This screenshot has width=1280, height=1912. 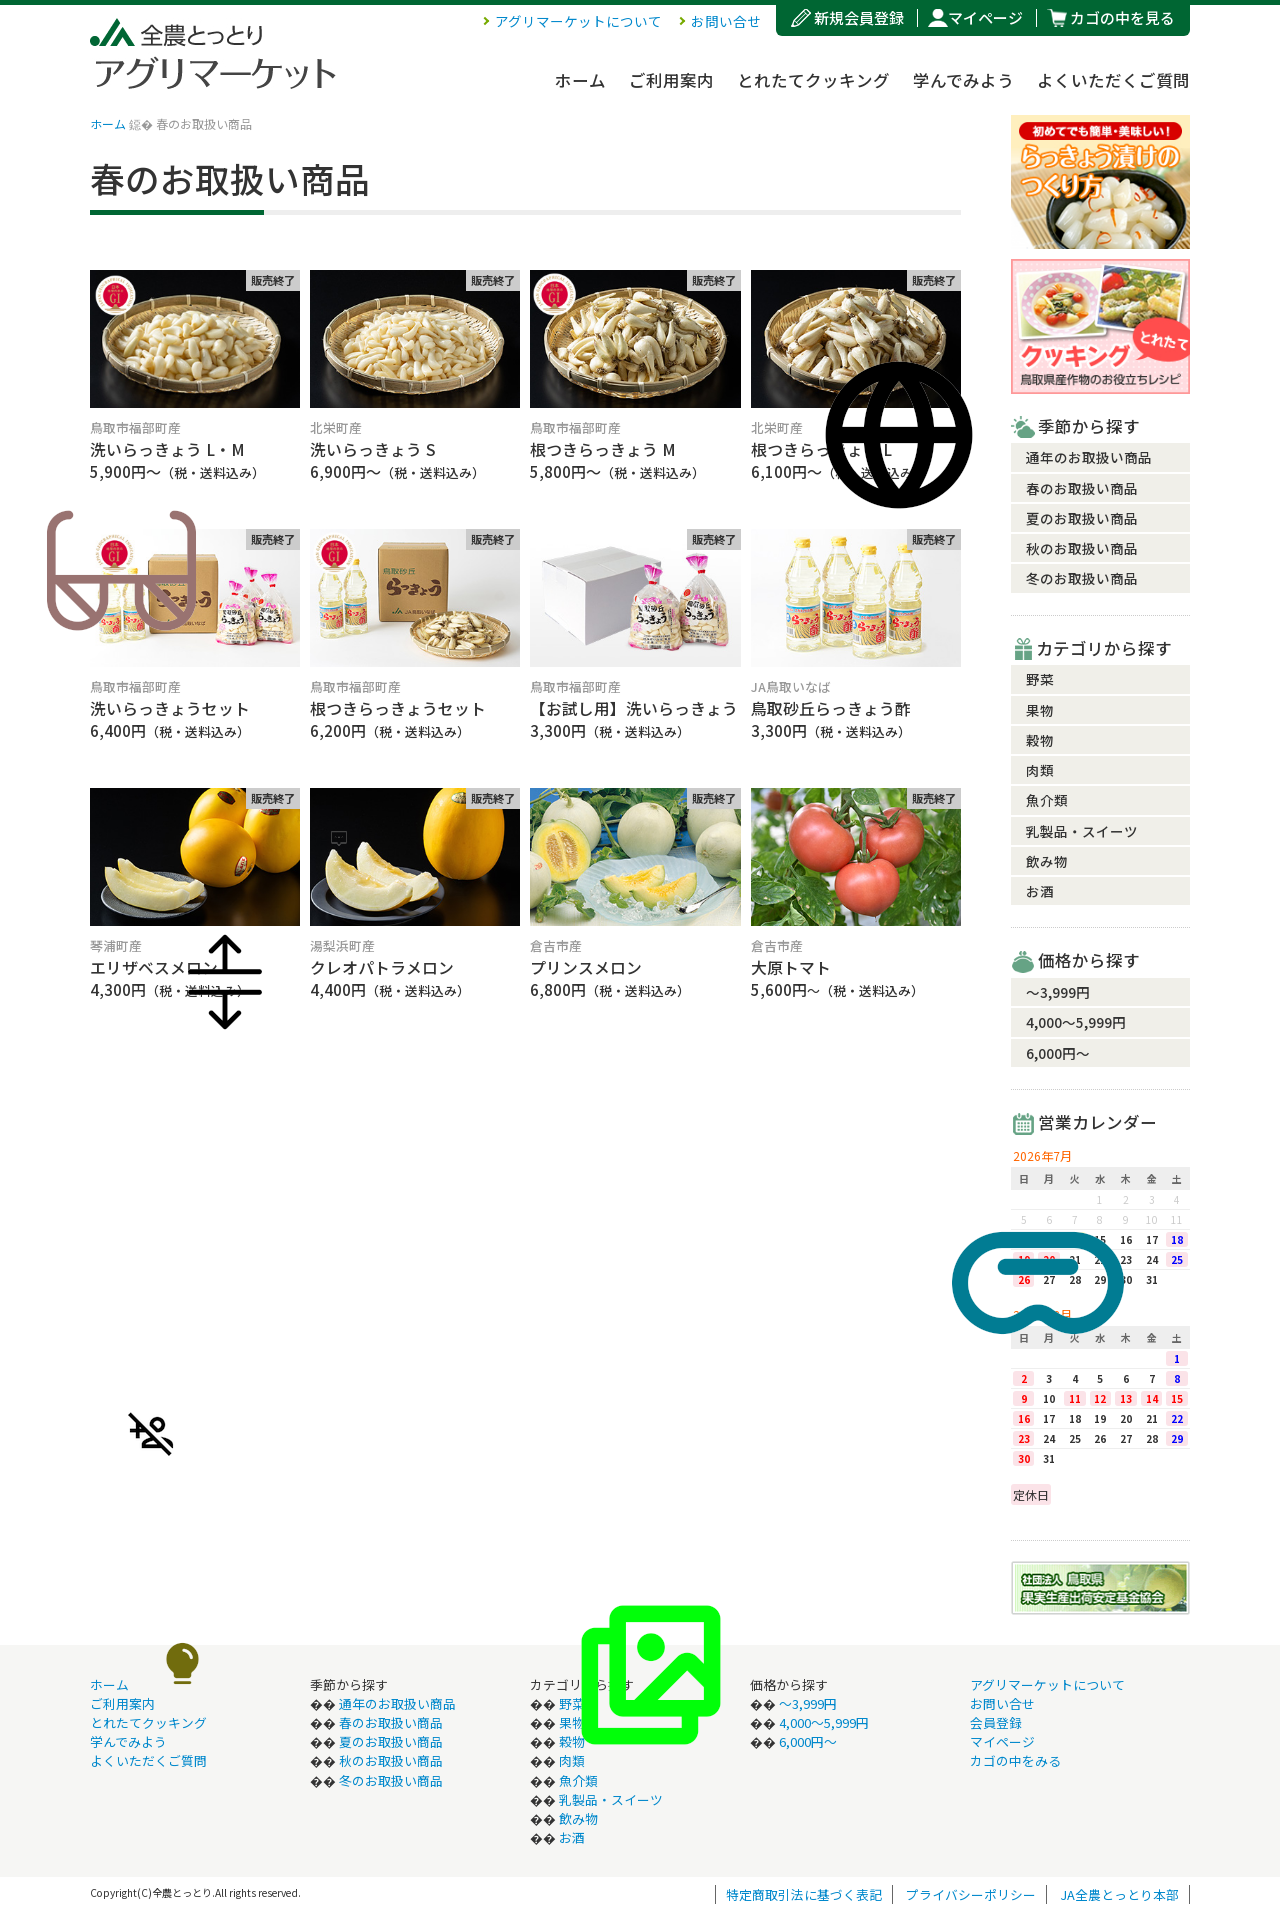 I want to click on view photo gallery, so click(x=651, y=1675).